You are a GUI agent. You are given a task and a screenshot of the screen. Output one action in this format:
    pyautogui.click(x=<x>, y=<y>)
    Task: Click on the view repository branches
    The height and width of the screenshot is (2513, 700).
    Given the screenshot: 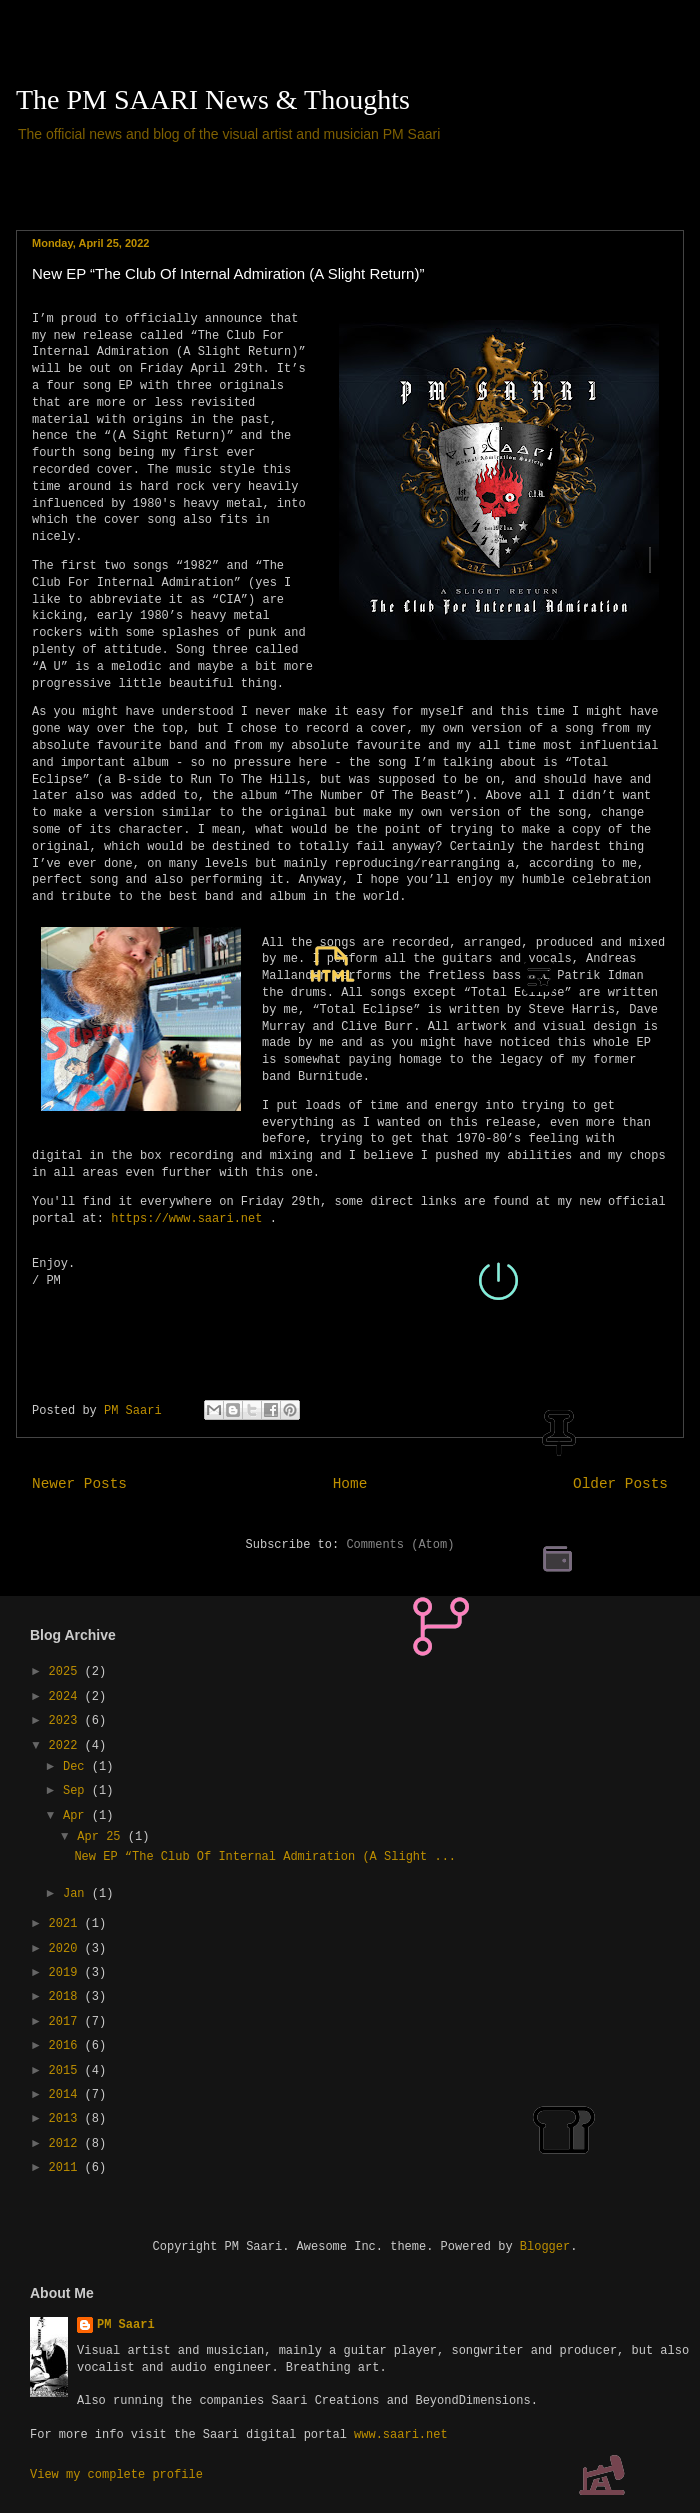 What is the action you would take?
    pyautogui.click(x=437, y=1626)
    